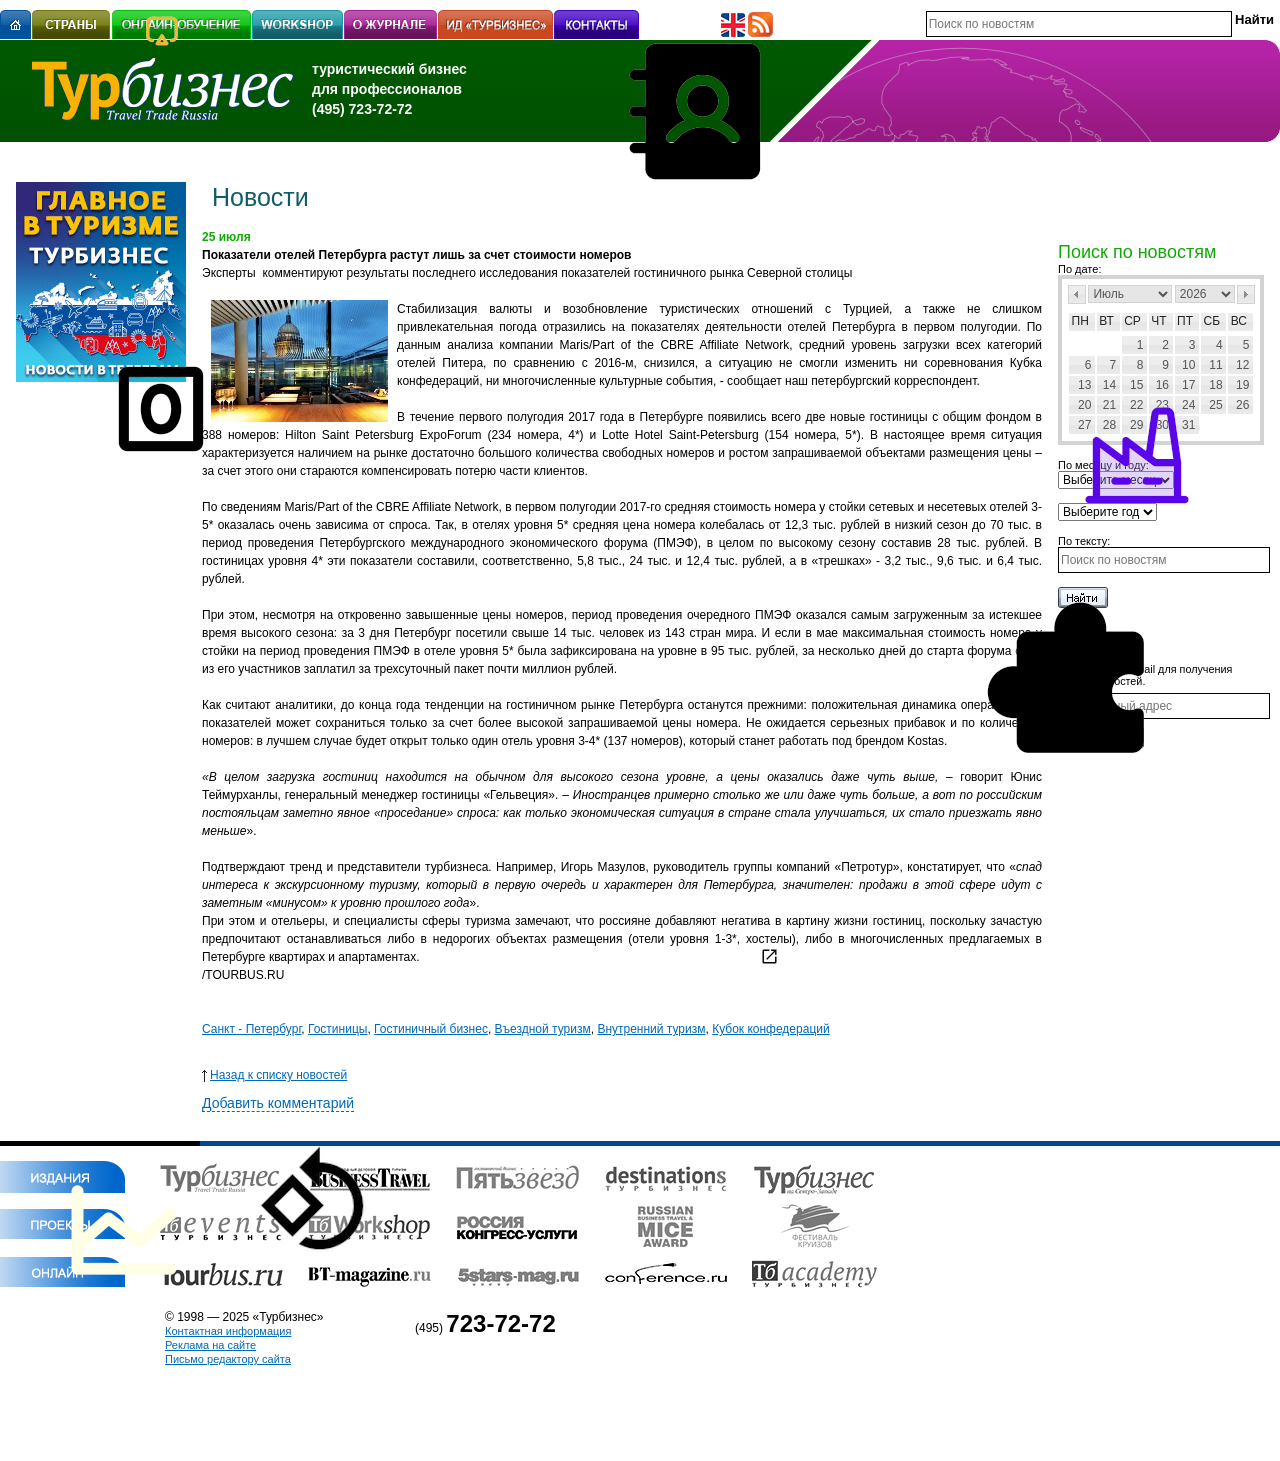 The height and width of the screenshot is (1461, 1280). Describe the element at coordinates (1074, 683) in the screenshot. I see `access plugins or extensions` at that location.